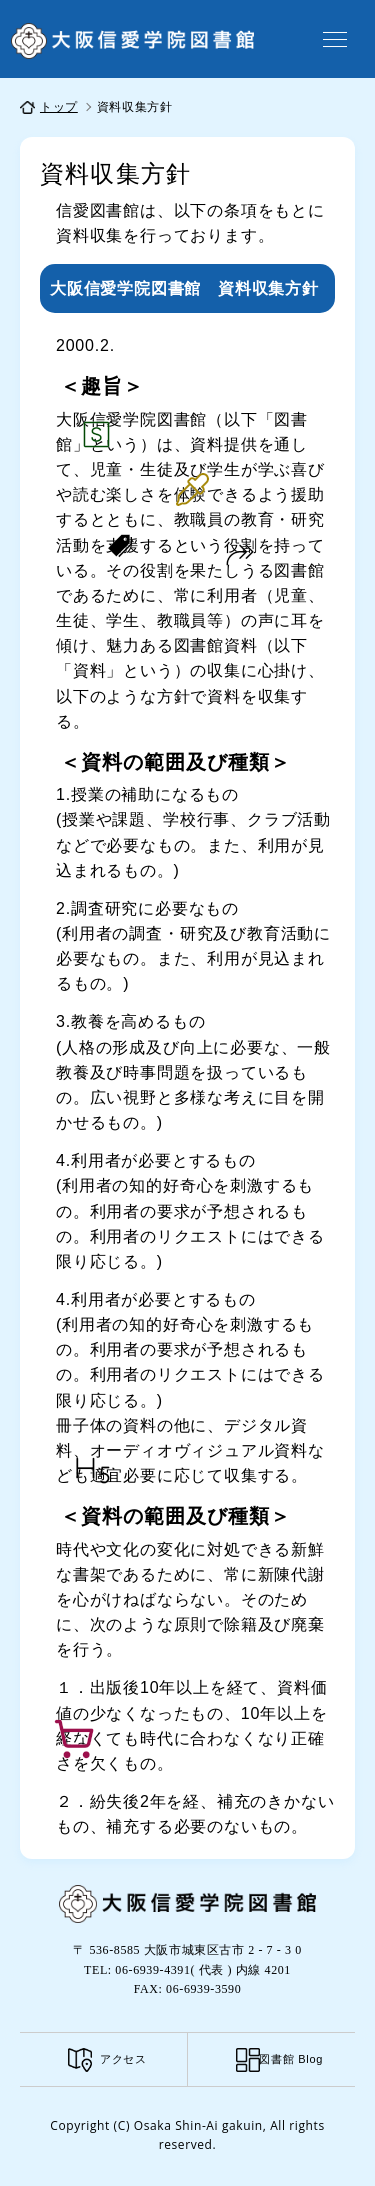  What do you see at coordinates (74, 1739) in the screenshot?
I see `view your shopping cart` at bounding box center [74, 1739].